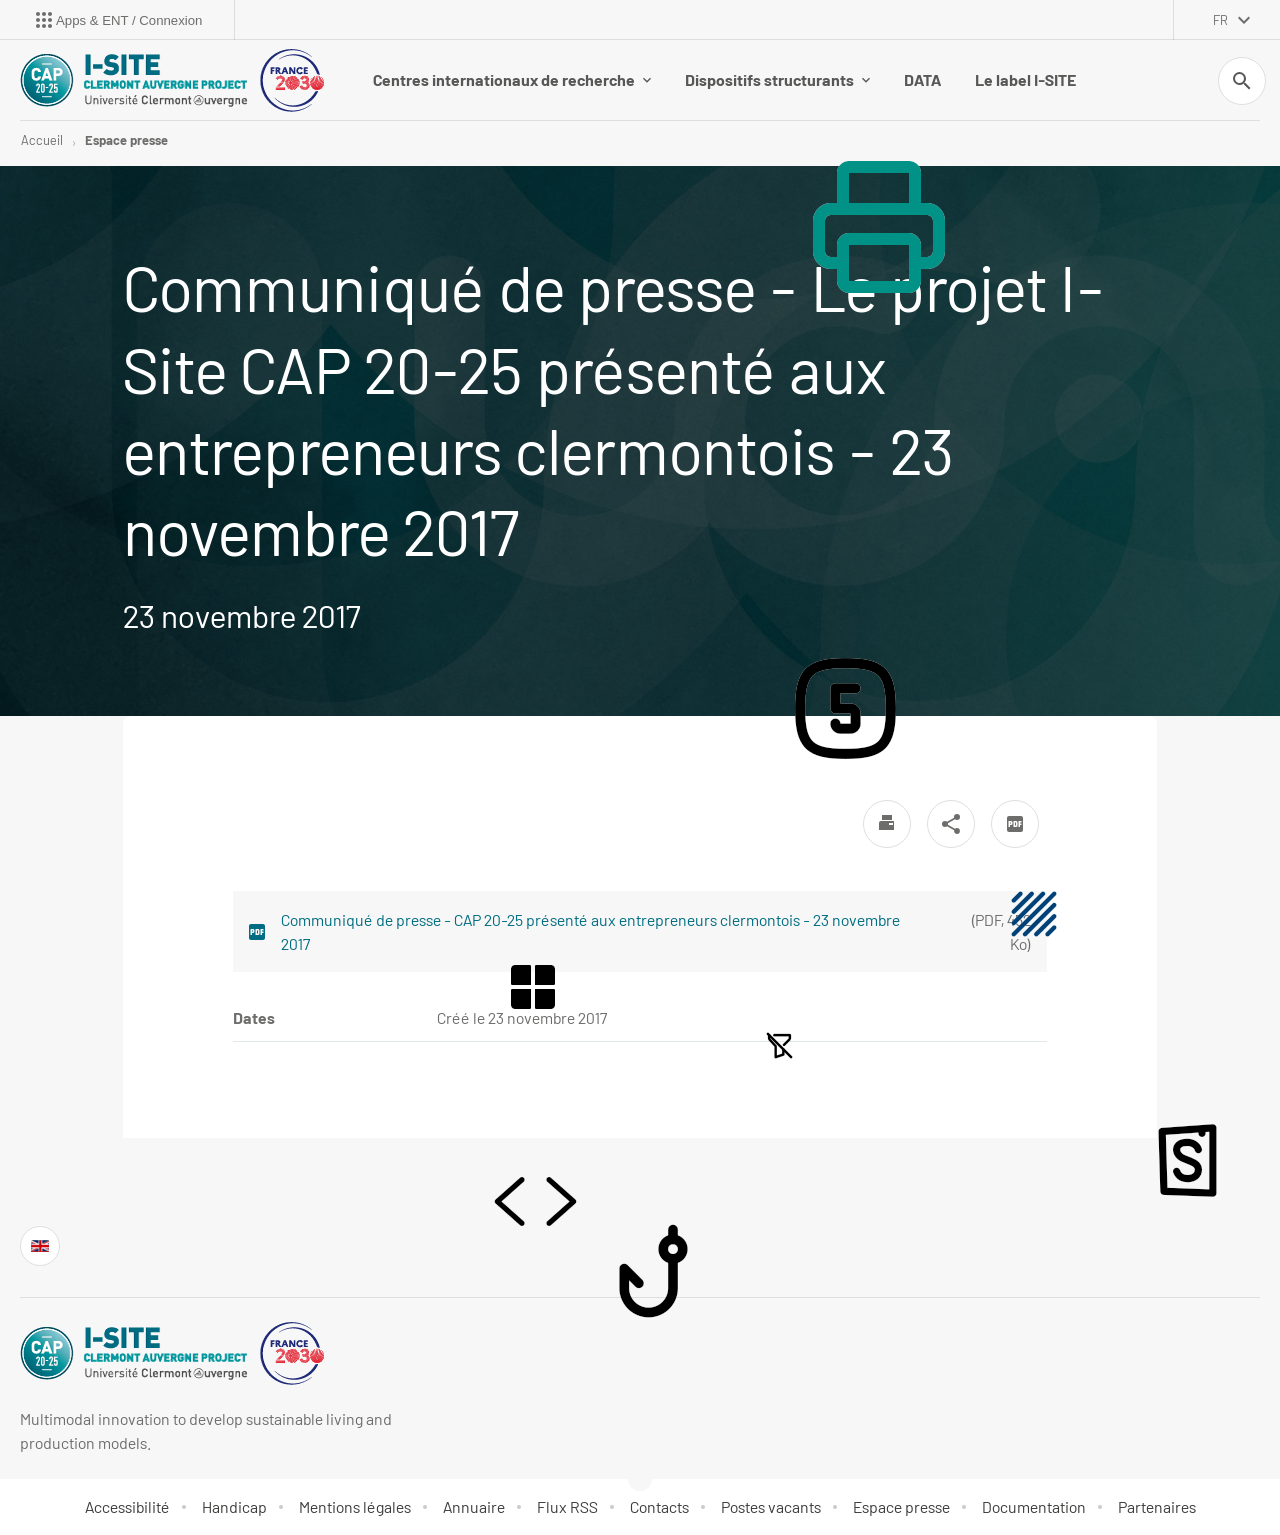  I want to click on print the current document, so click(879, 227).